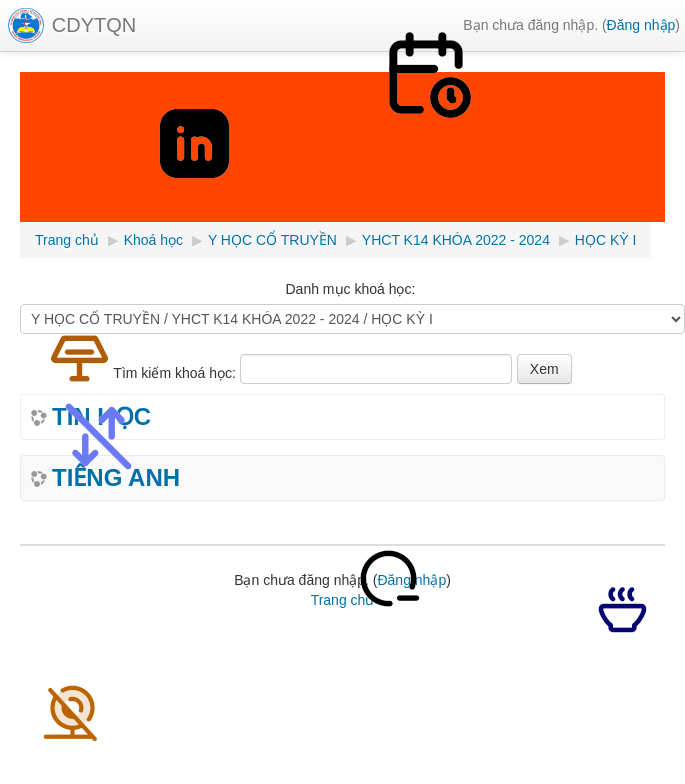  What do you see at coordinates (388, 578) in the screenshot?
I see `remove item from a list or collection` at bounding box center [388, 578].